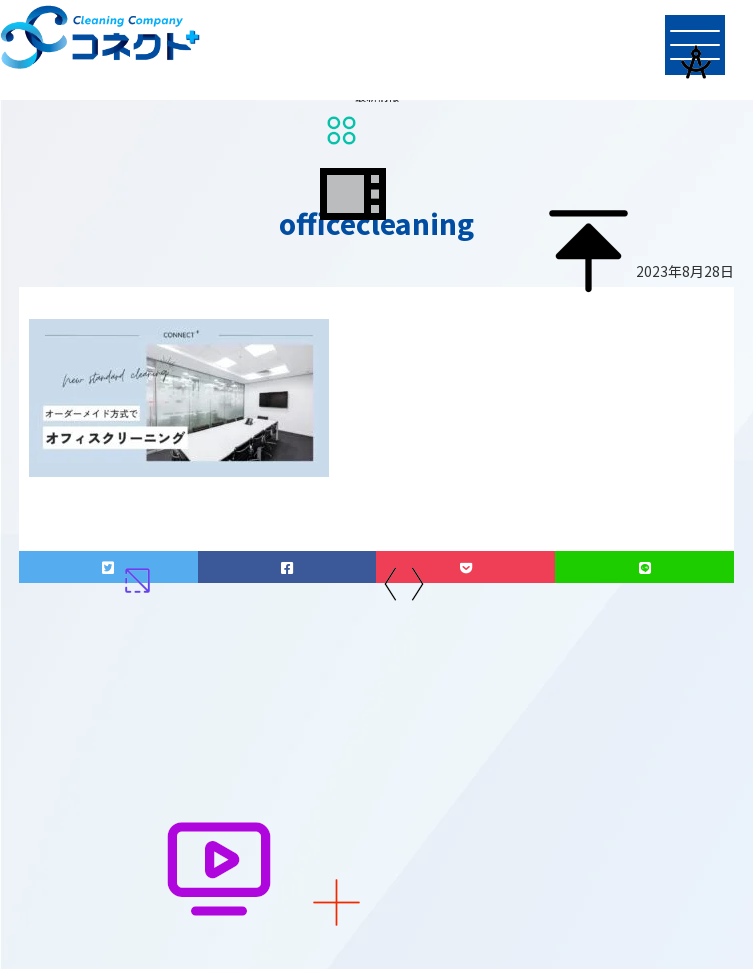 Image resolution: width=753 pixels, height=969 pixels. Describe the element at coordinates (588, 249) in the screenshot. I see `upload a file or document` at that location.